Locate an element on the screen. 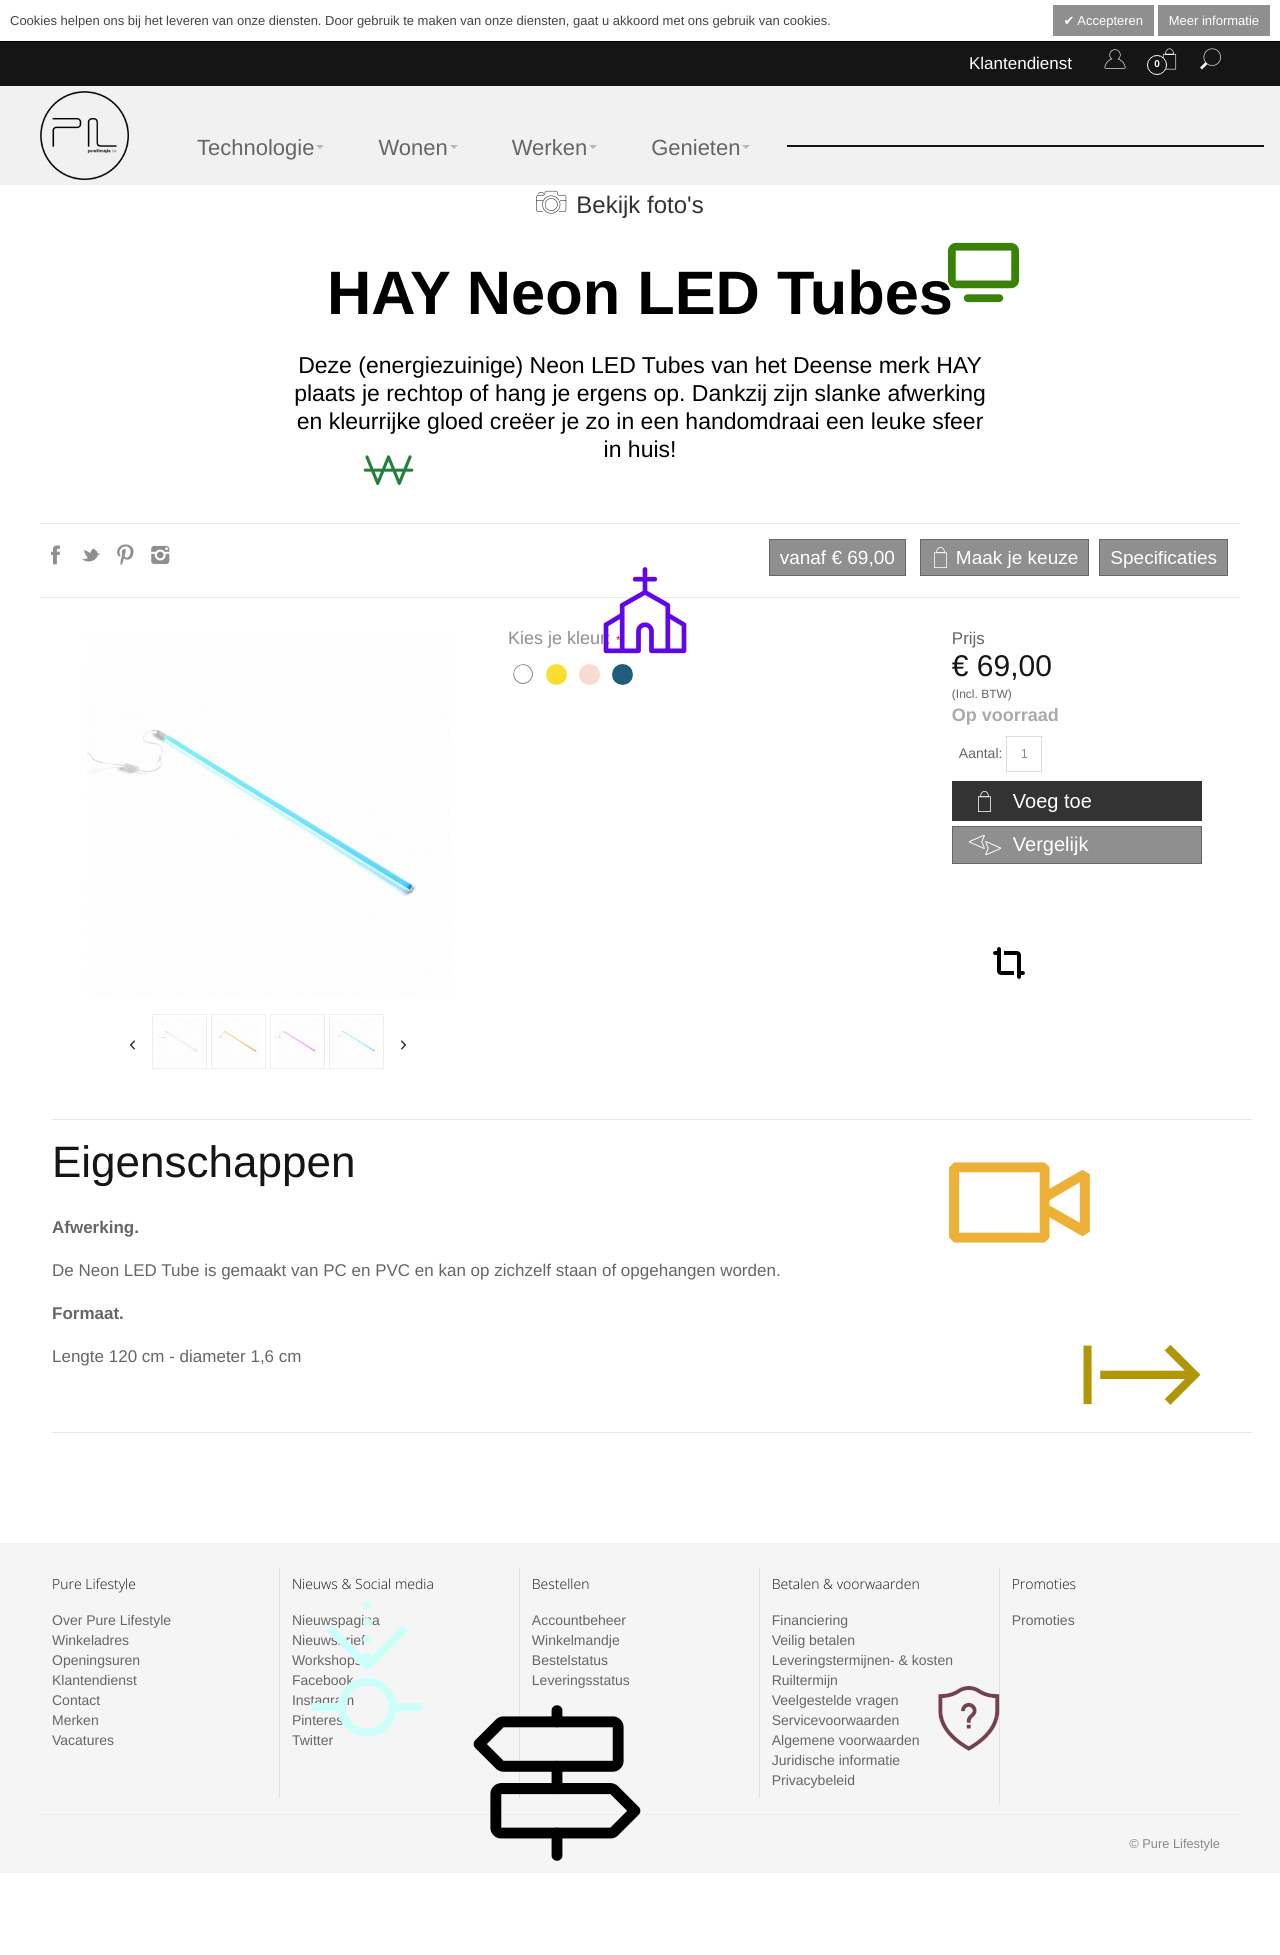  access tv or video streaming is located at coordinates (983, 270).